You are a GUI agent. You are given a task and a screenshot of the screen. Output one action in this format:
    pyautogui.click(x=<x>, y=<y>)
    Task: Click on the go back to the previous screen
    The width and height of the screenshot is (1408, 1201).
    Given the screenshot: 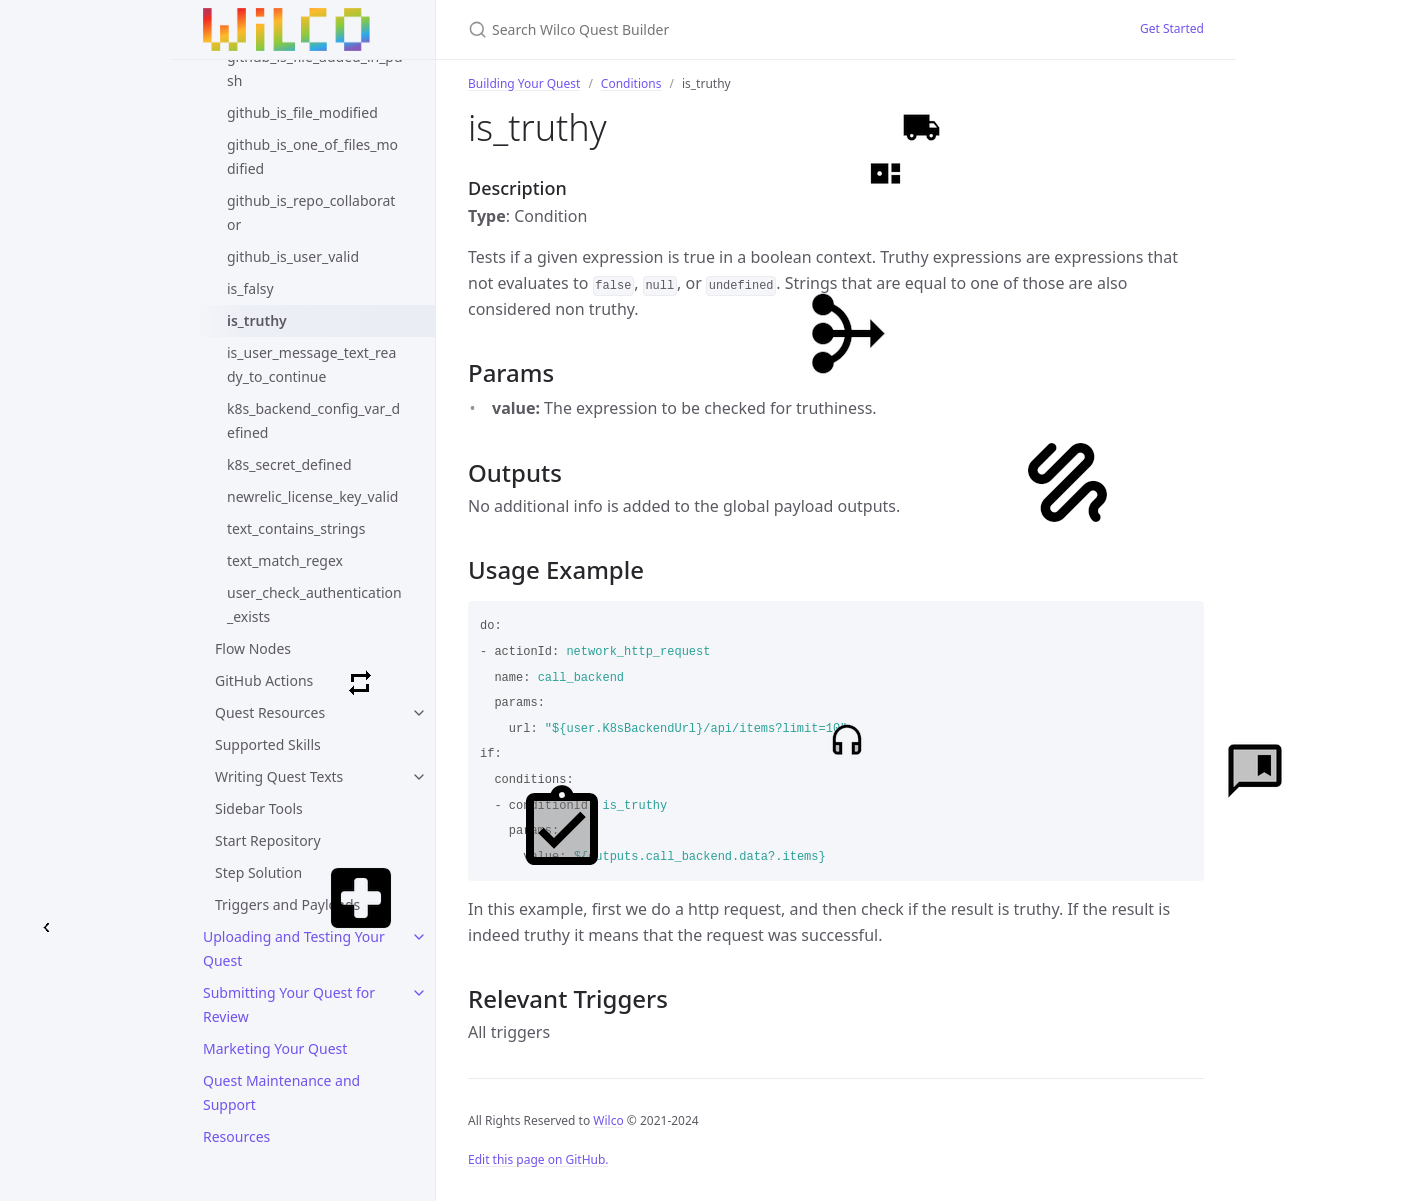 What is the action you would take?
    pyautogui.click(x=46, y=927)
    